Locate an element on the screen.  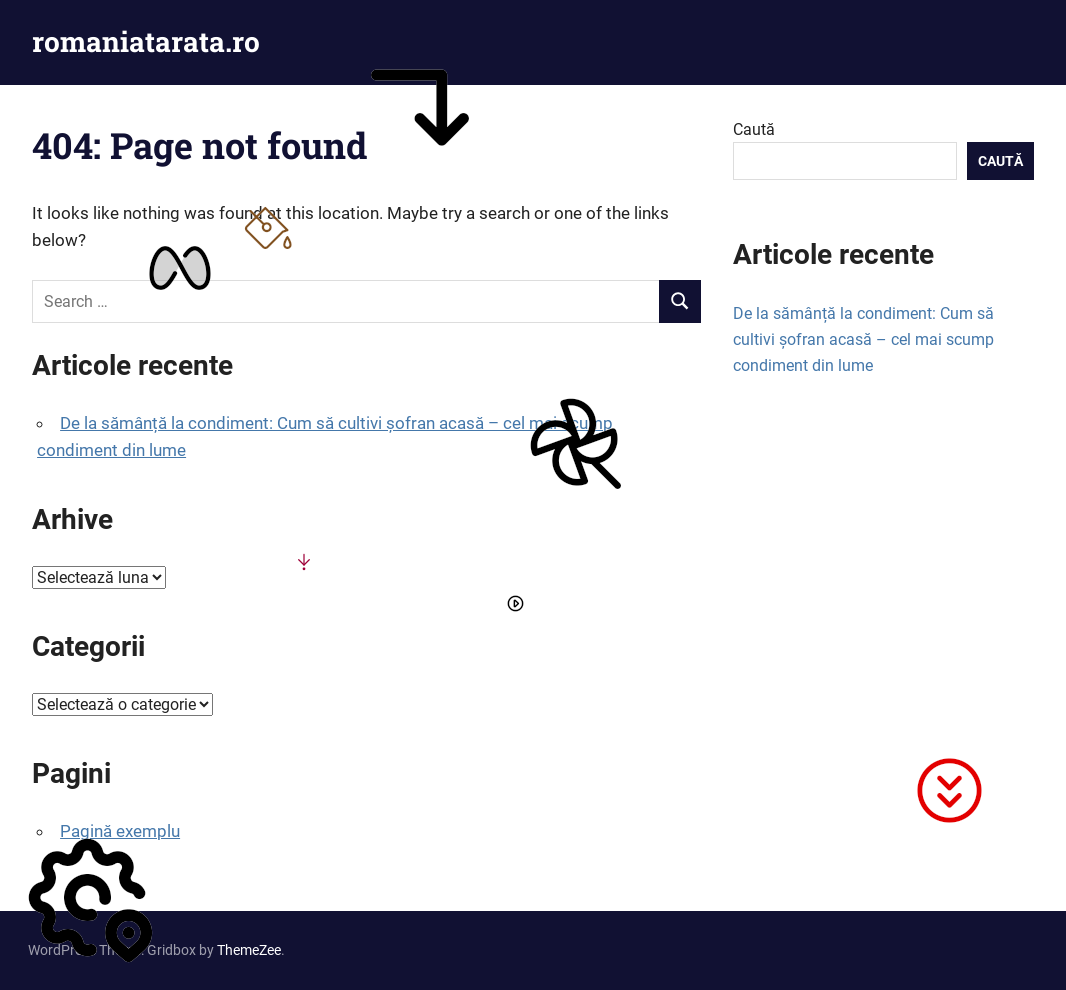
fill an area with color is located at coordinates (267, 229).